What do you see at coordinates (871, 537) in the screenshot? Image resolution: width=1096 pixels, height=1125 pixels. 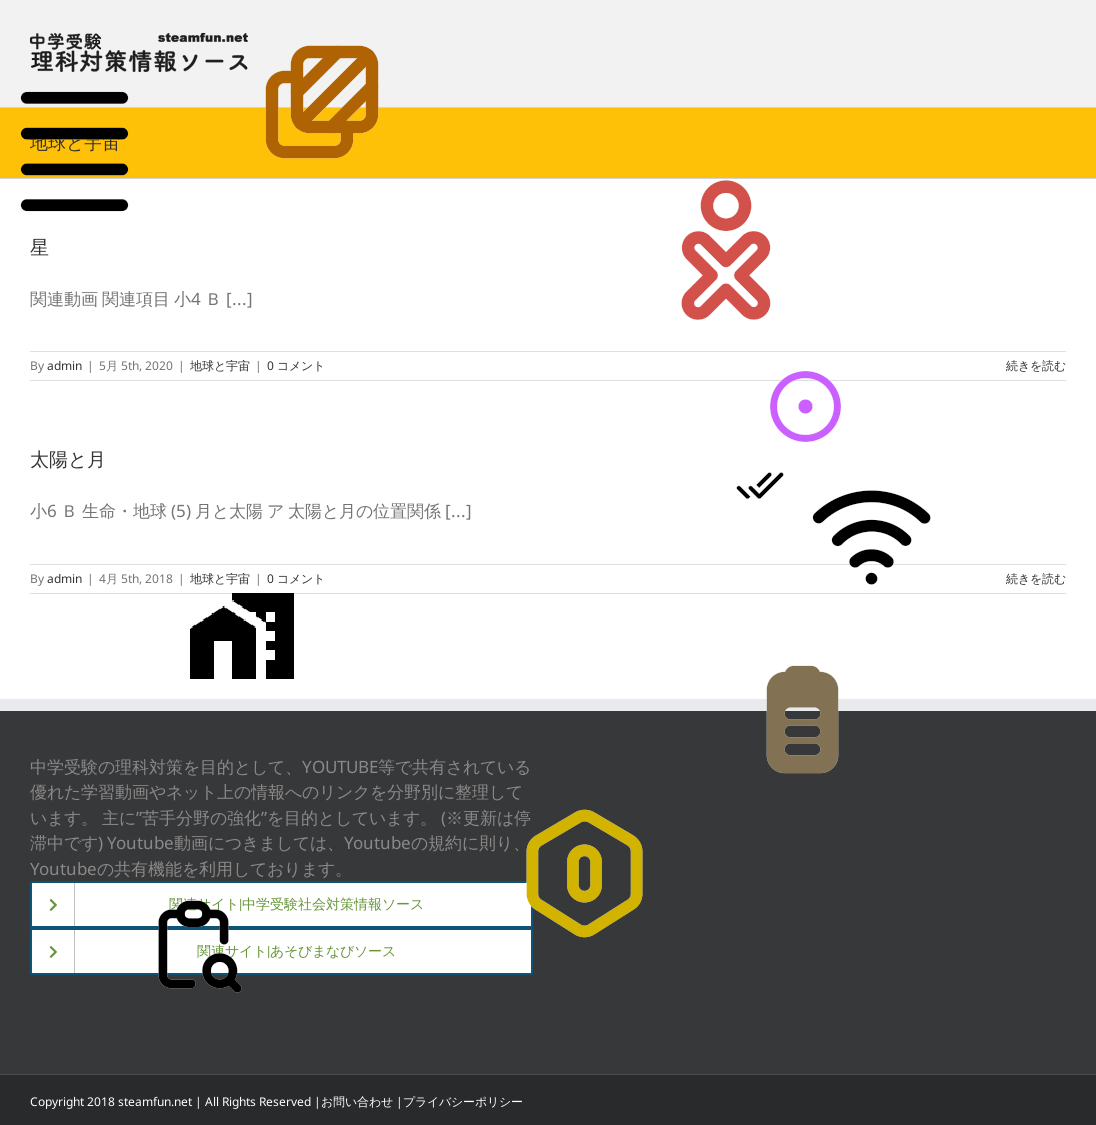 I see `indicates active wifi connection` at bounding box center [871, 537].